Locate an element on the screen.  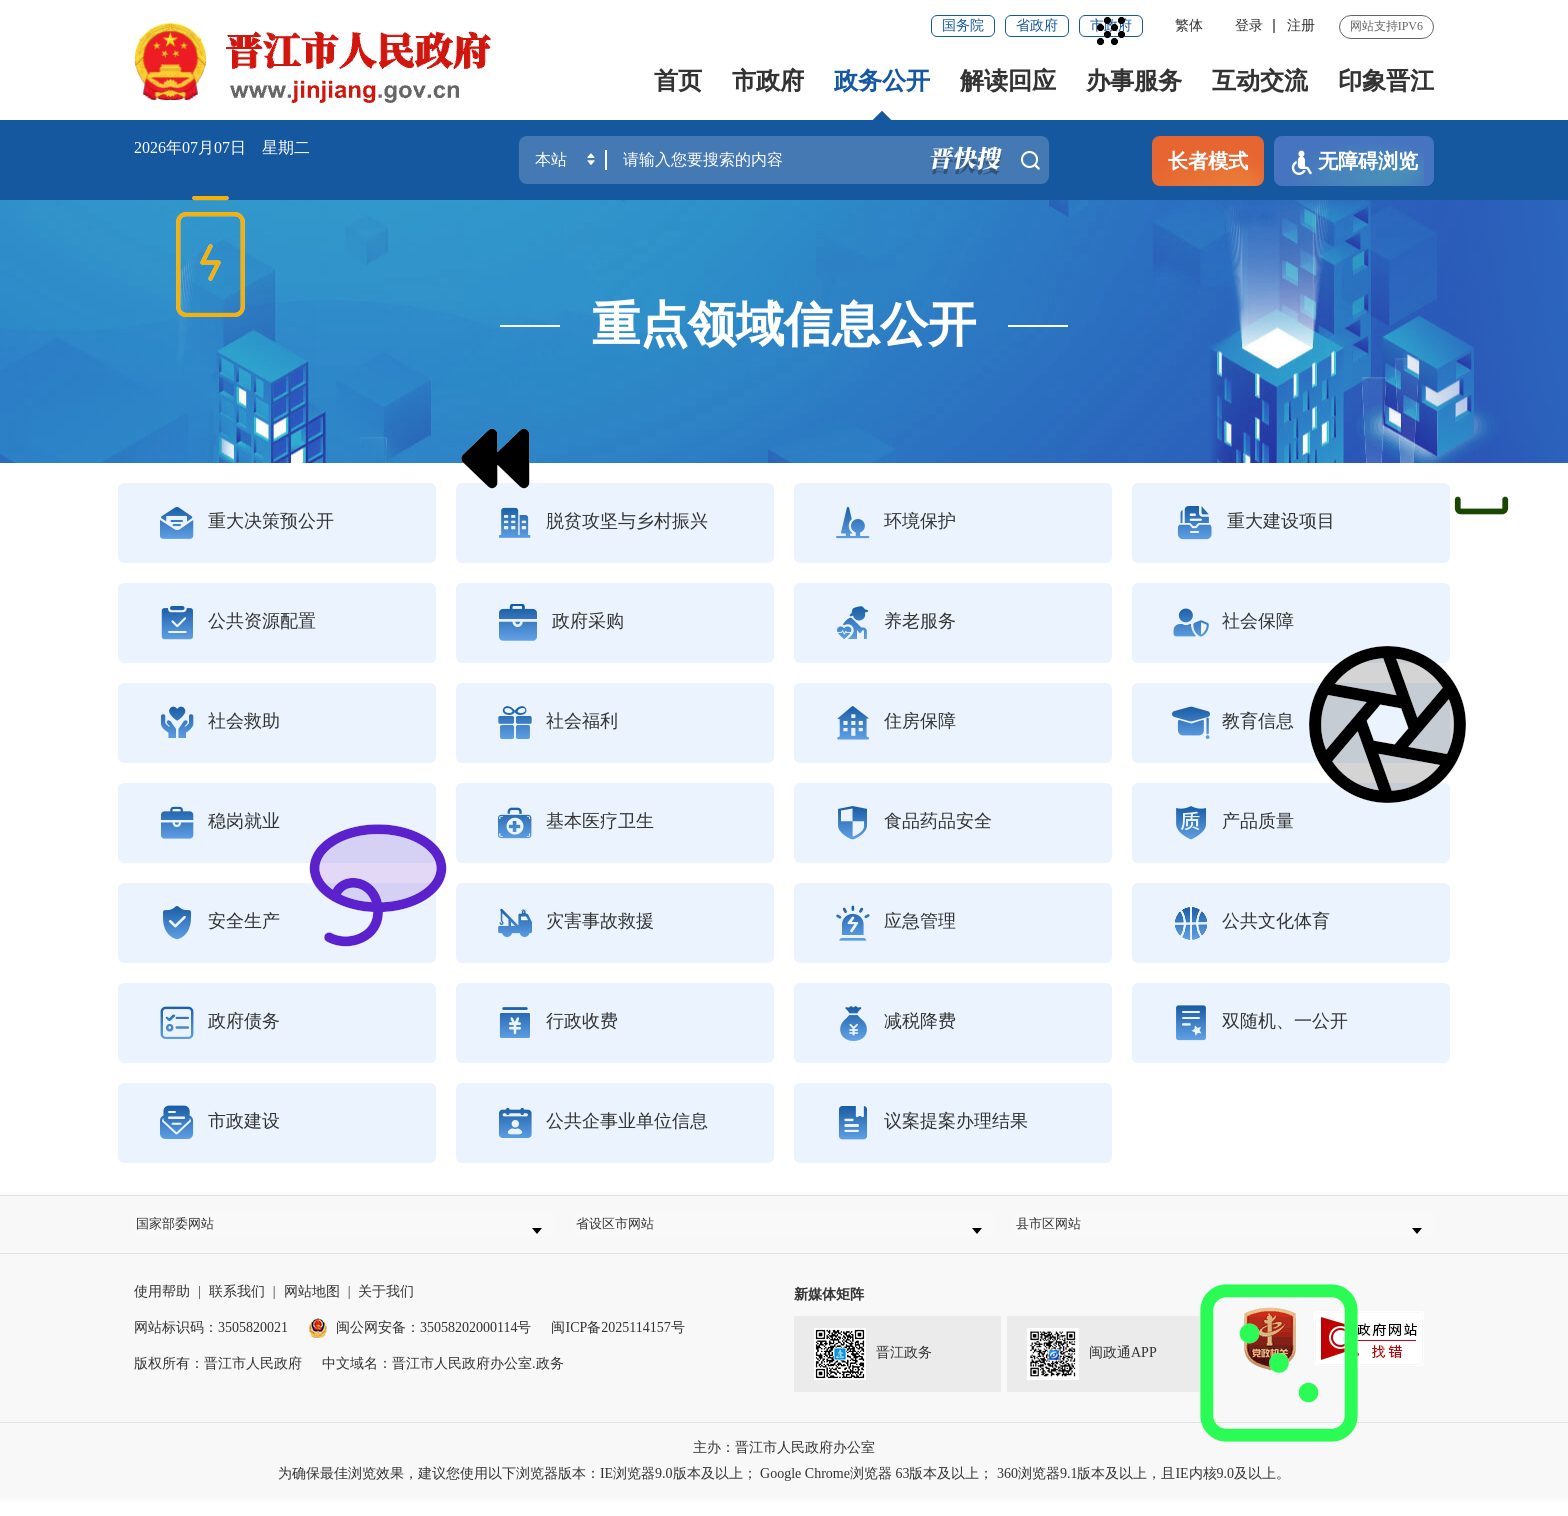
skip to previous track is located at coordinates (499, 458).